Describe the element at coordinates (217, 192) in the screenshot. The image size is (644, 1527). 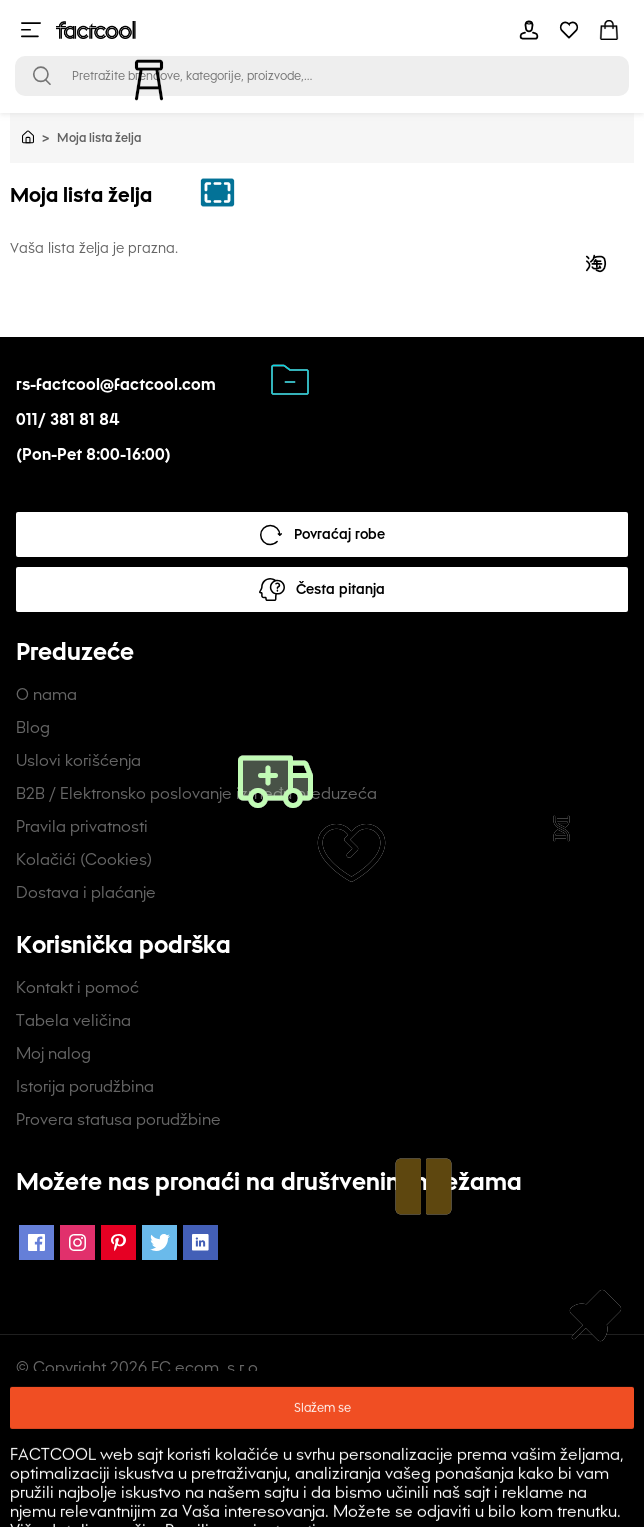
I see `select or define a rectangular area` at that location.